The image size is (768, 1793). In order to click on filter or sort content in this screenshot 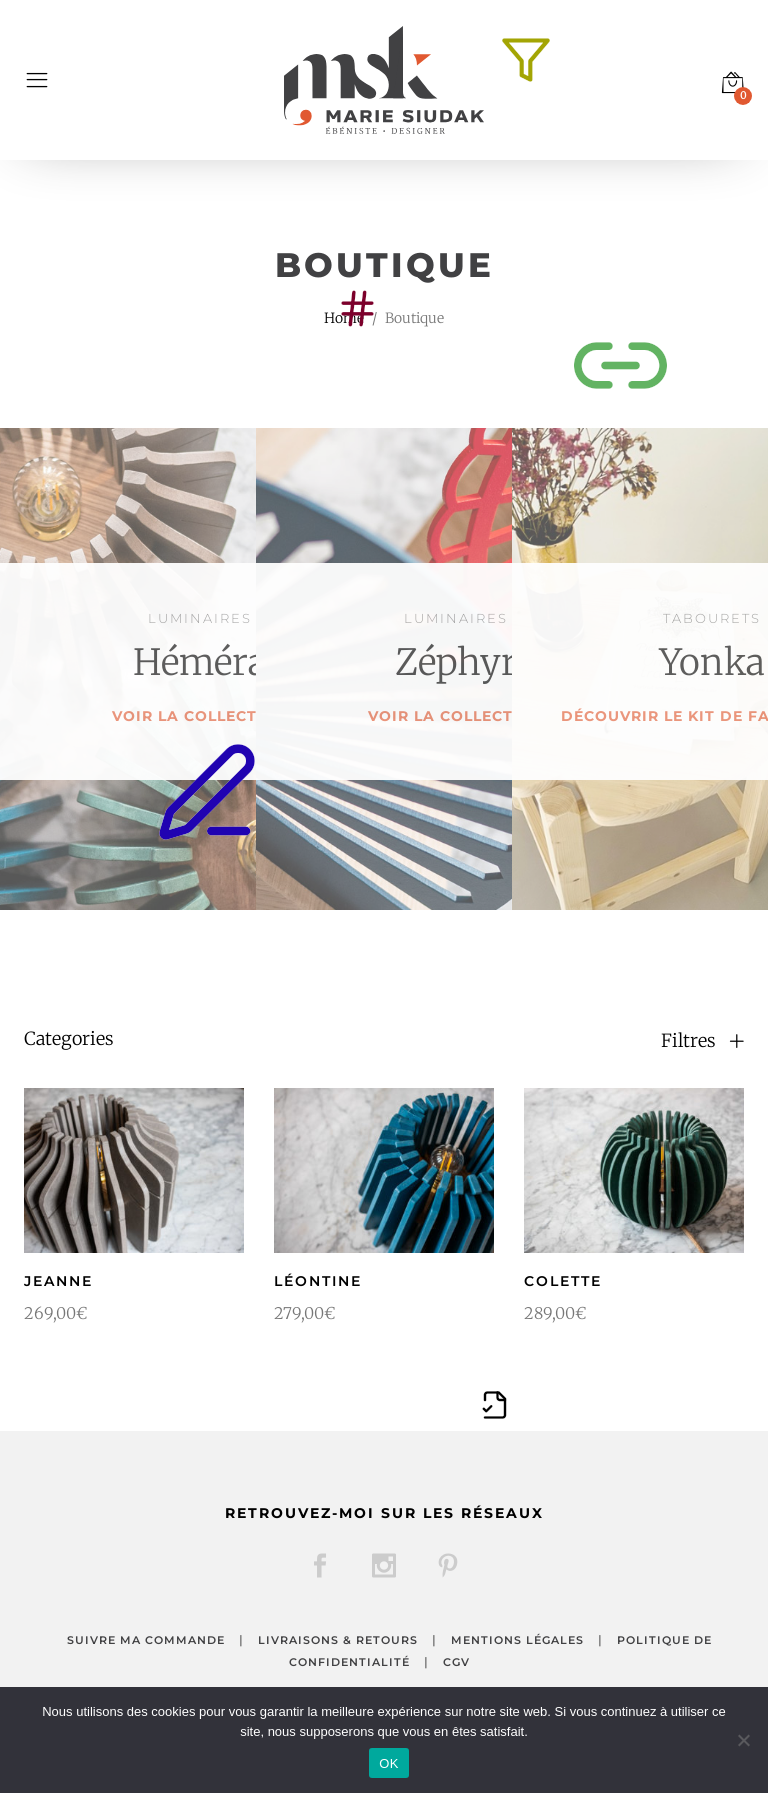, I will do `click(526, 60)`.